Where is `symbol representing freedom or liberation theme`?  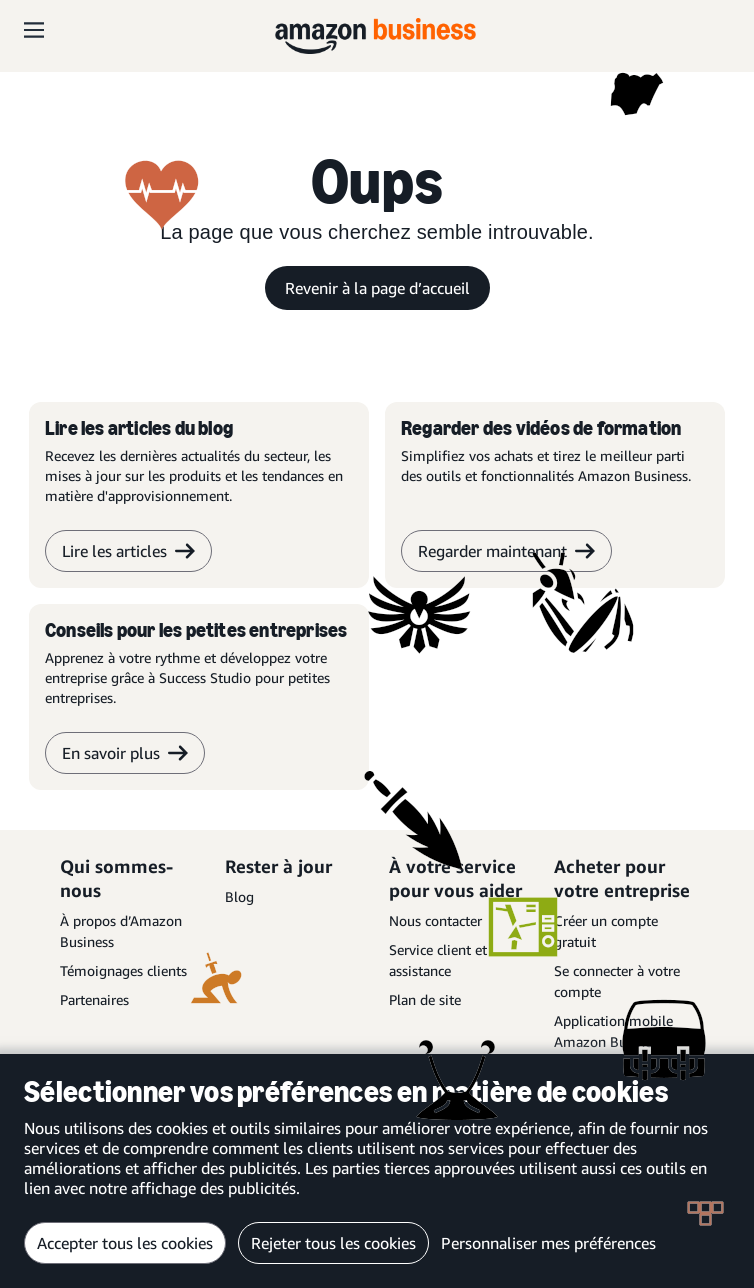 symbol representing freedom or liberation theme is located at coordinates (419, 616).